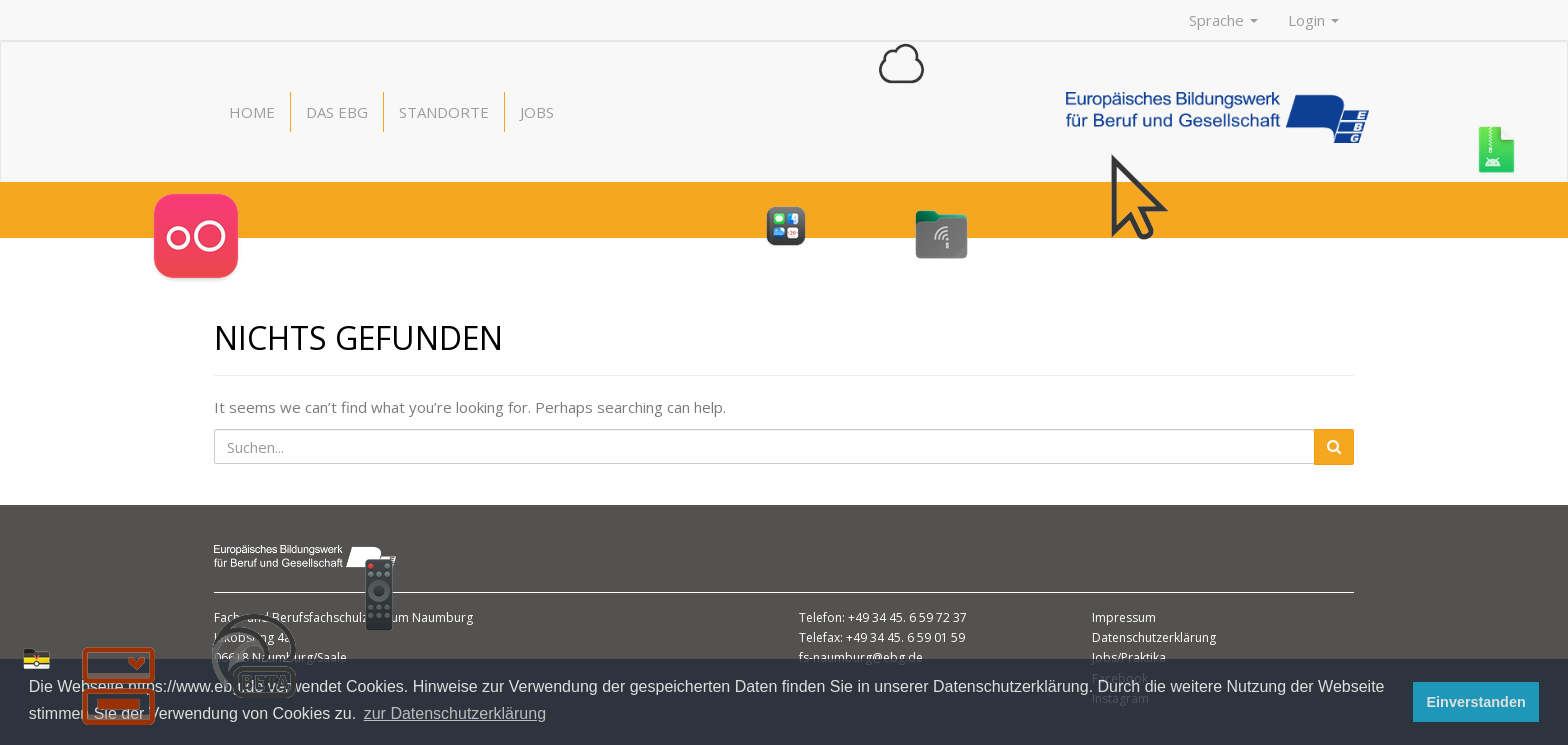 This screenshot has height=745, width=1568. What do you see at coordinates (1496, 150) in the screenshot?
I see `android application package file (APK)` at bounding box center [1496, 150].